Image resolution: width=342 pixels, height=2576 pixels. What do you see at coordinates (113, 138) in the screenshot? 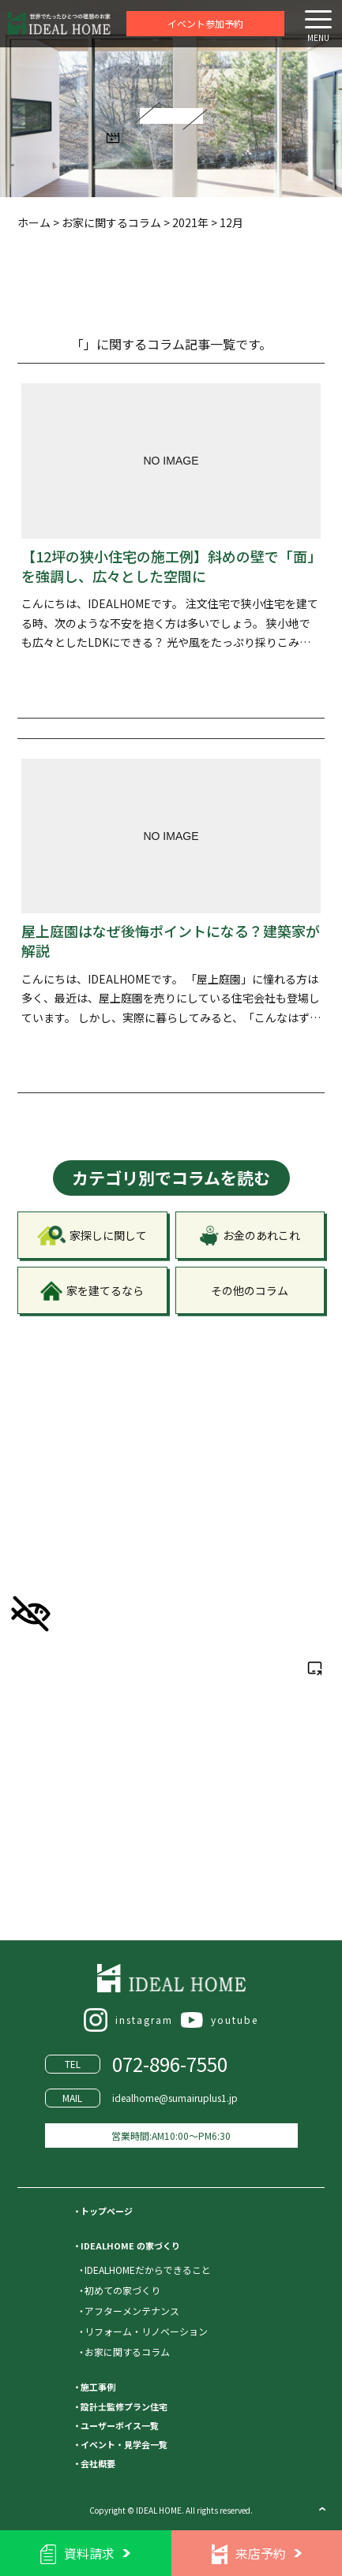
I see `apply filters or effects to a video` at bounding box center [113, 138].